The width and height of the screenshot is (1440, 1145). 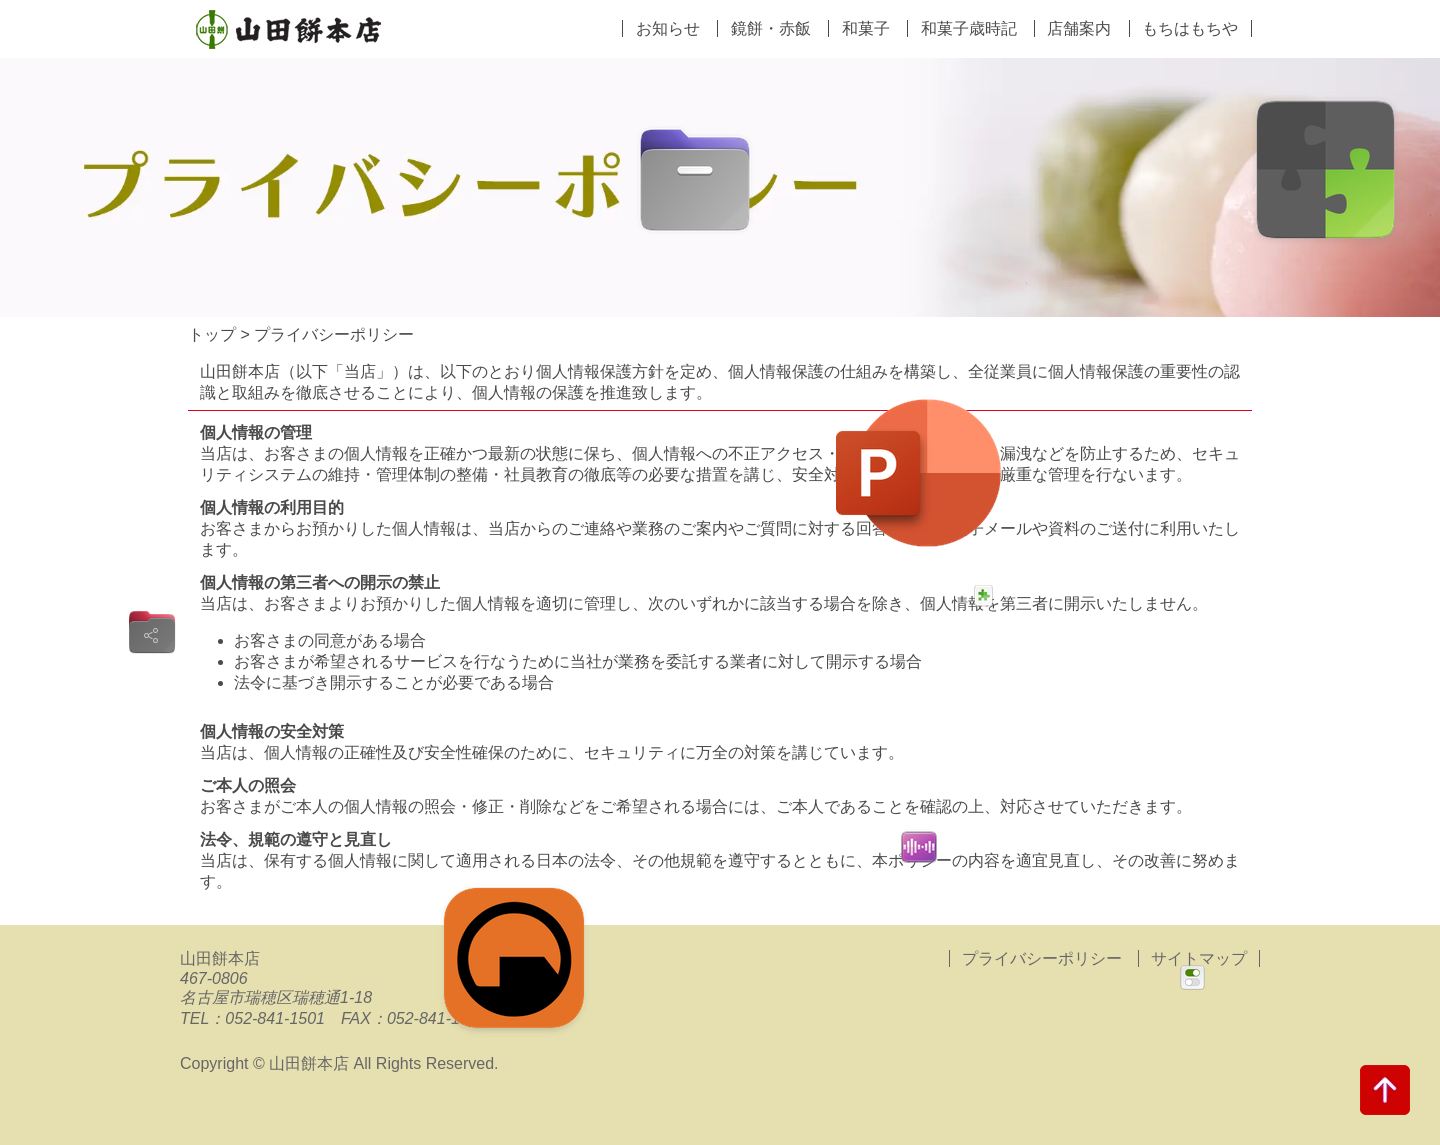 What do you see at coordinates (983, 595) in the screenshot?
I see `an extension or plugin file type` at bounding box center [983, 595].